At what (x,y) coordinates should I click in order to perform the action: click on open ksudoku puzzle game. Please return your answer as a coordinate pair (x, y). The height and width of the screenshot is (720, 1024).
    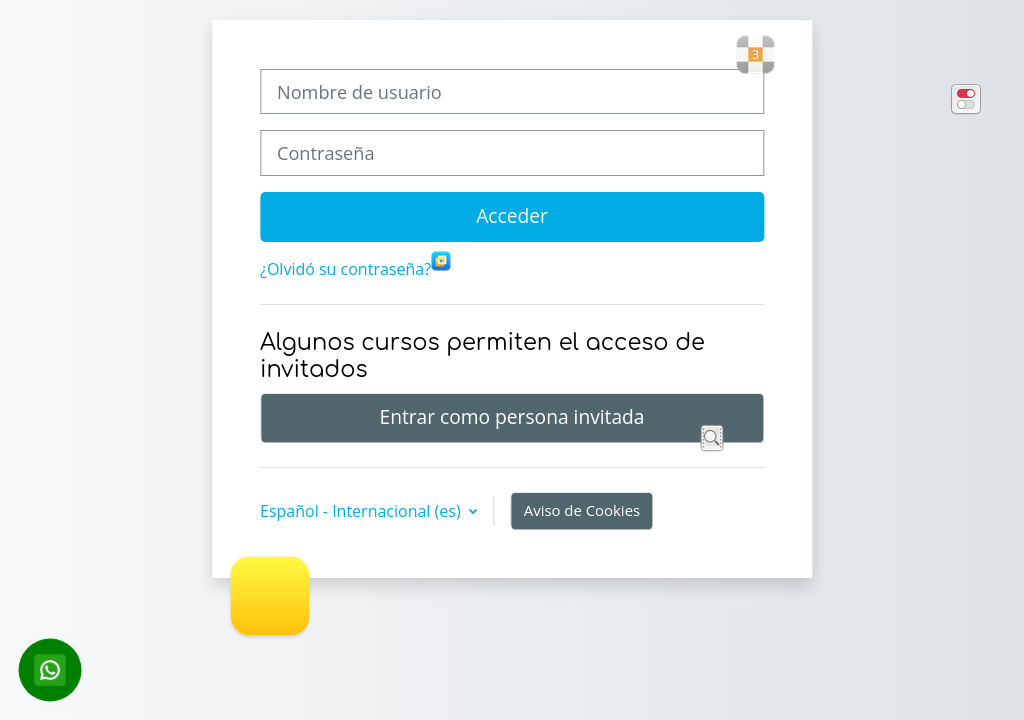
    Looking at the image, I should click on (755, 54).